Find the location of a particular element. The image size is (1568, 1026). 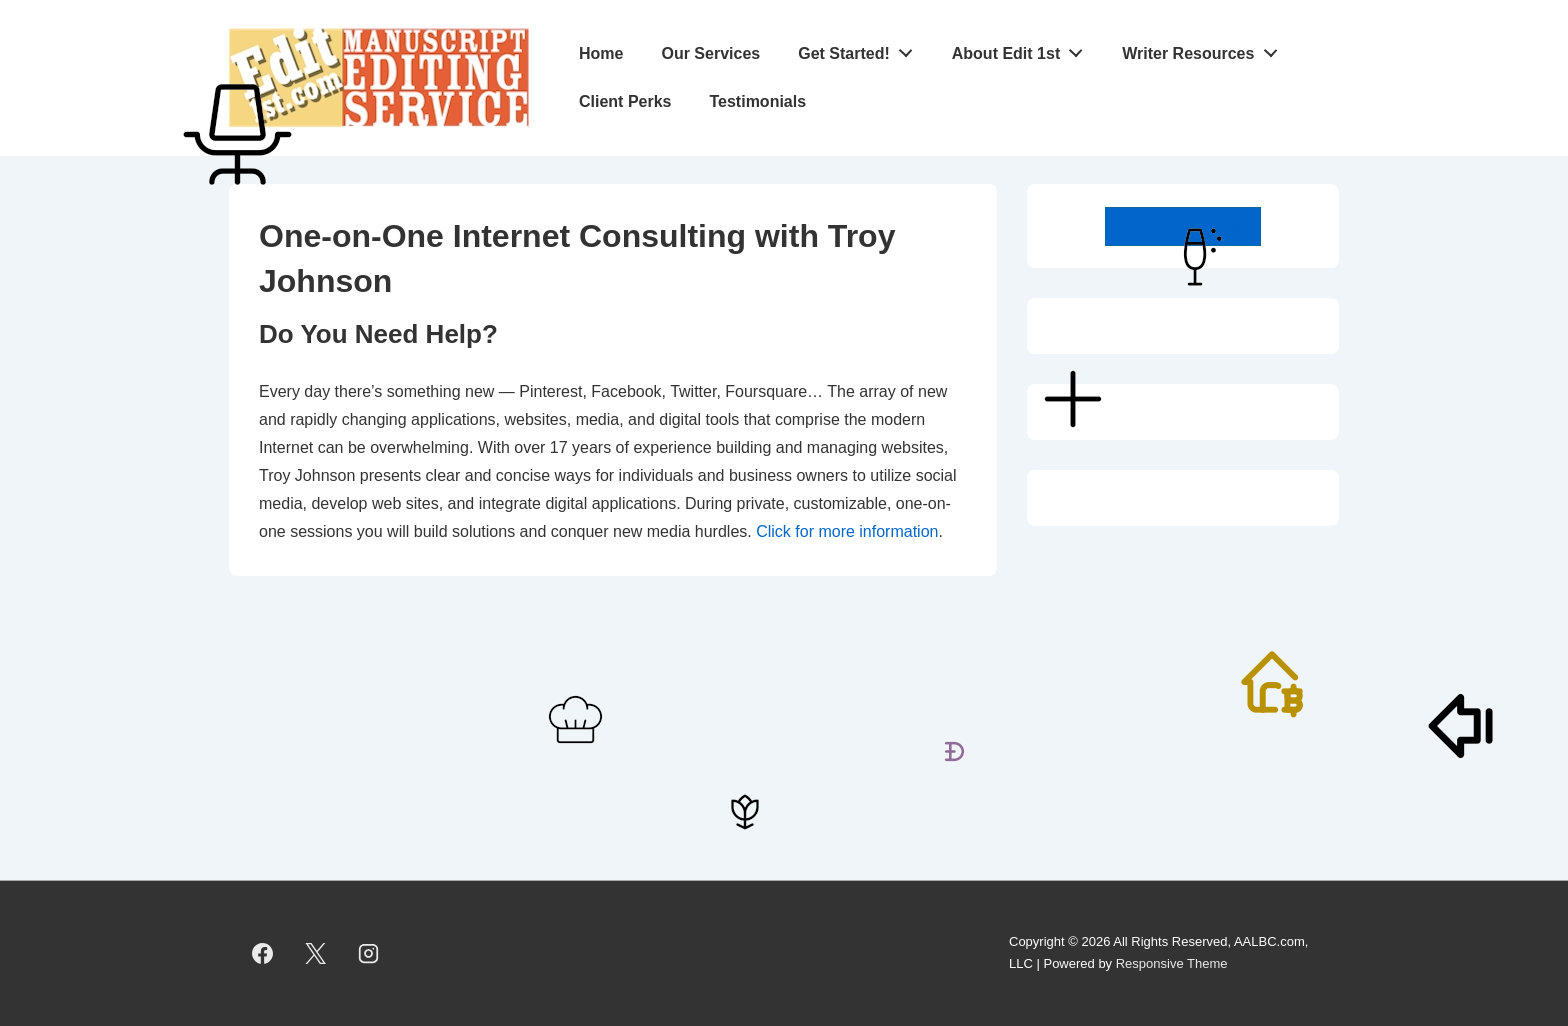

access garden or plant care features is located at coordinates (745, 812).